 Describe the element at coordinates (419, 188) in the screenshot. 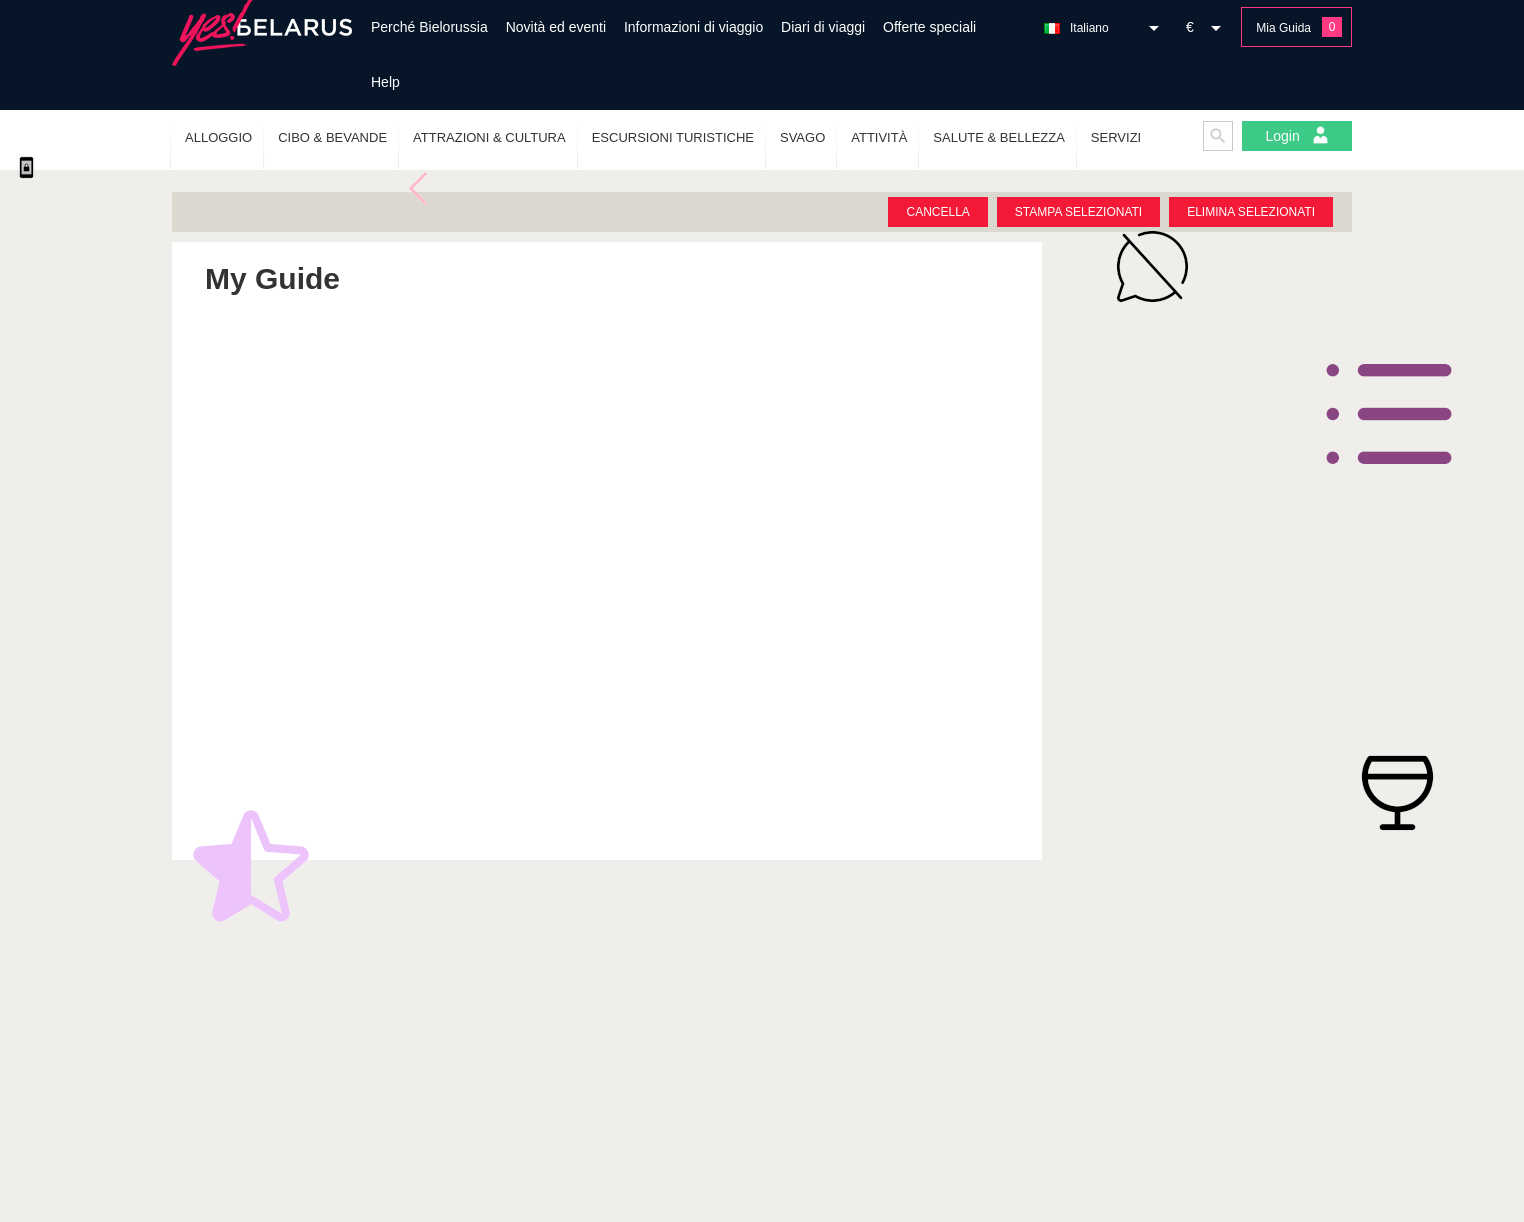

I see `go back to the previous screen` at that location.